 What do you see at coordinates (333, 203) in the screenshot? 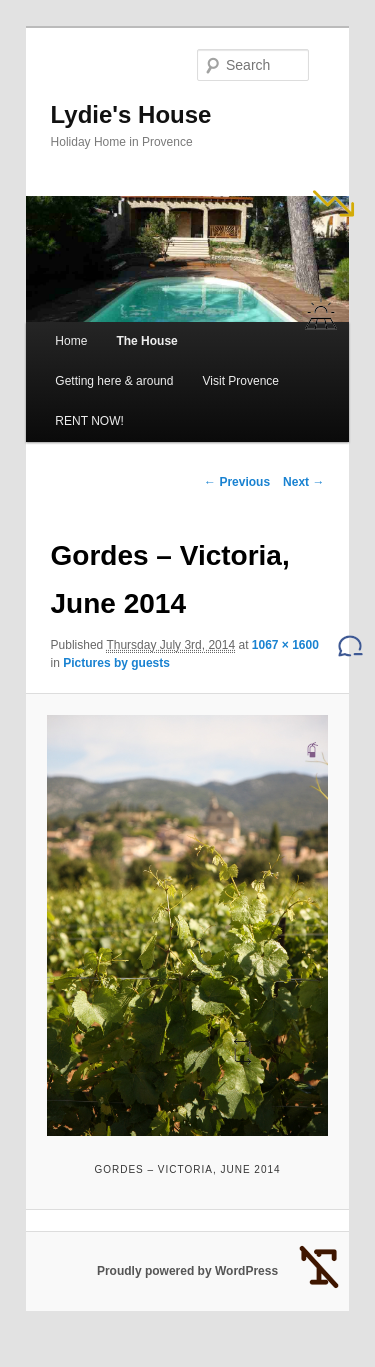
I see `indicates a declining trend or decrease in value` at bounding box center [333, 203].